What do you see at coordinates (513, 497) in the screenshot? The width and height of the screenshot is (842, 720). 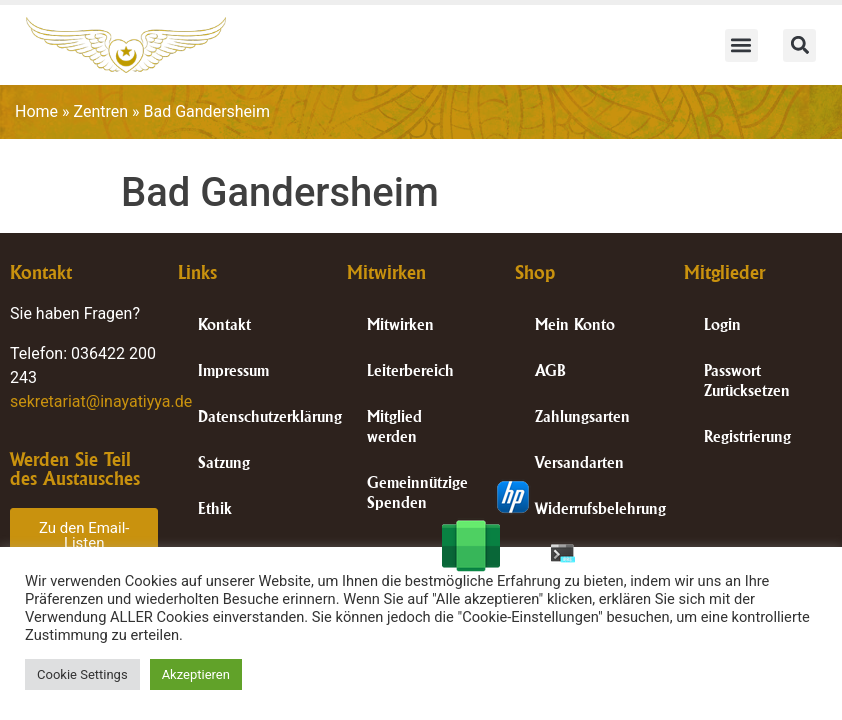 I see `open HP printer or device management app` at bounding box center [513, 497].